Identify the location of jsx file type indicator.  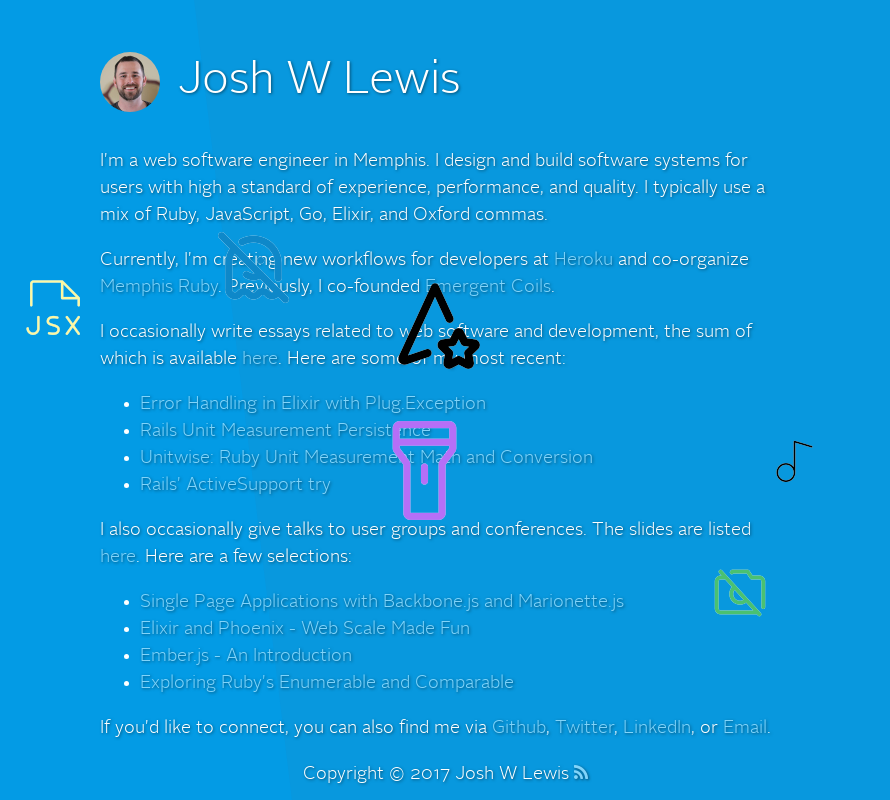
(55, 310).